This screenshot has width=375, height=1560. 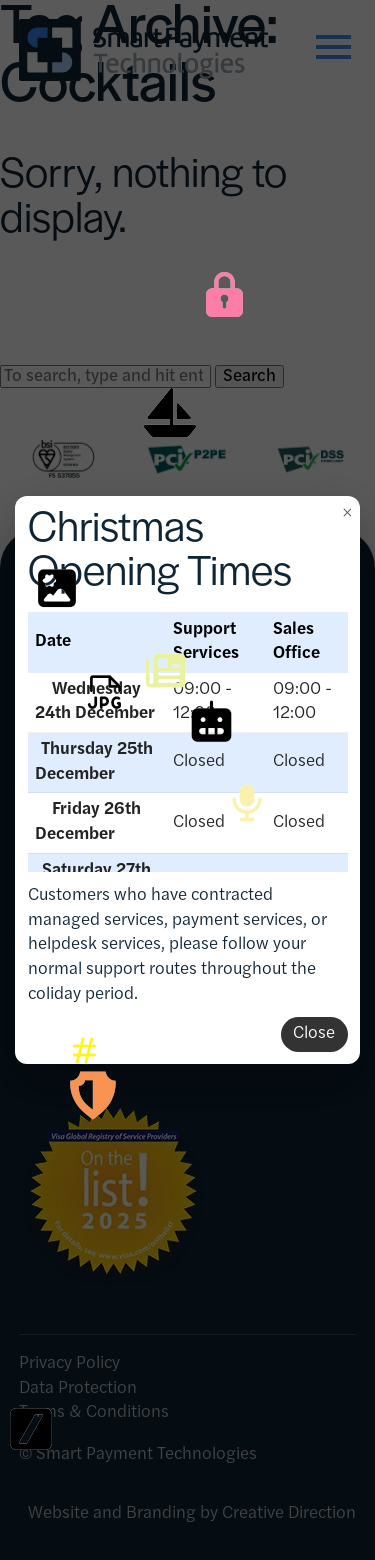 I want to click on indicates a locked or private channel, so click(x=224, y=294).